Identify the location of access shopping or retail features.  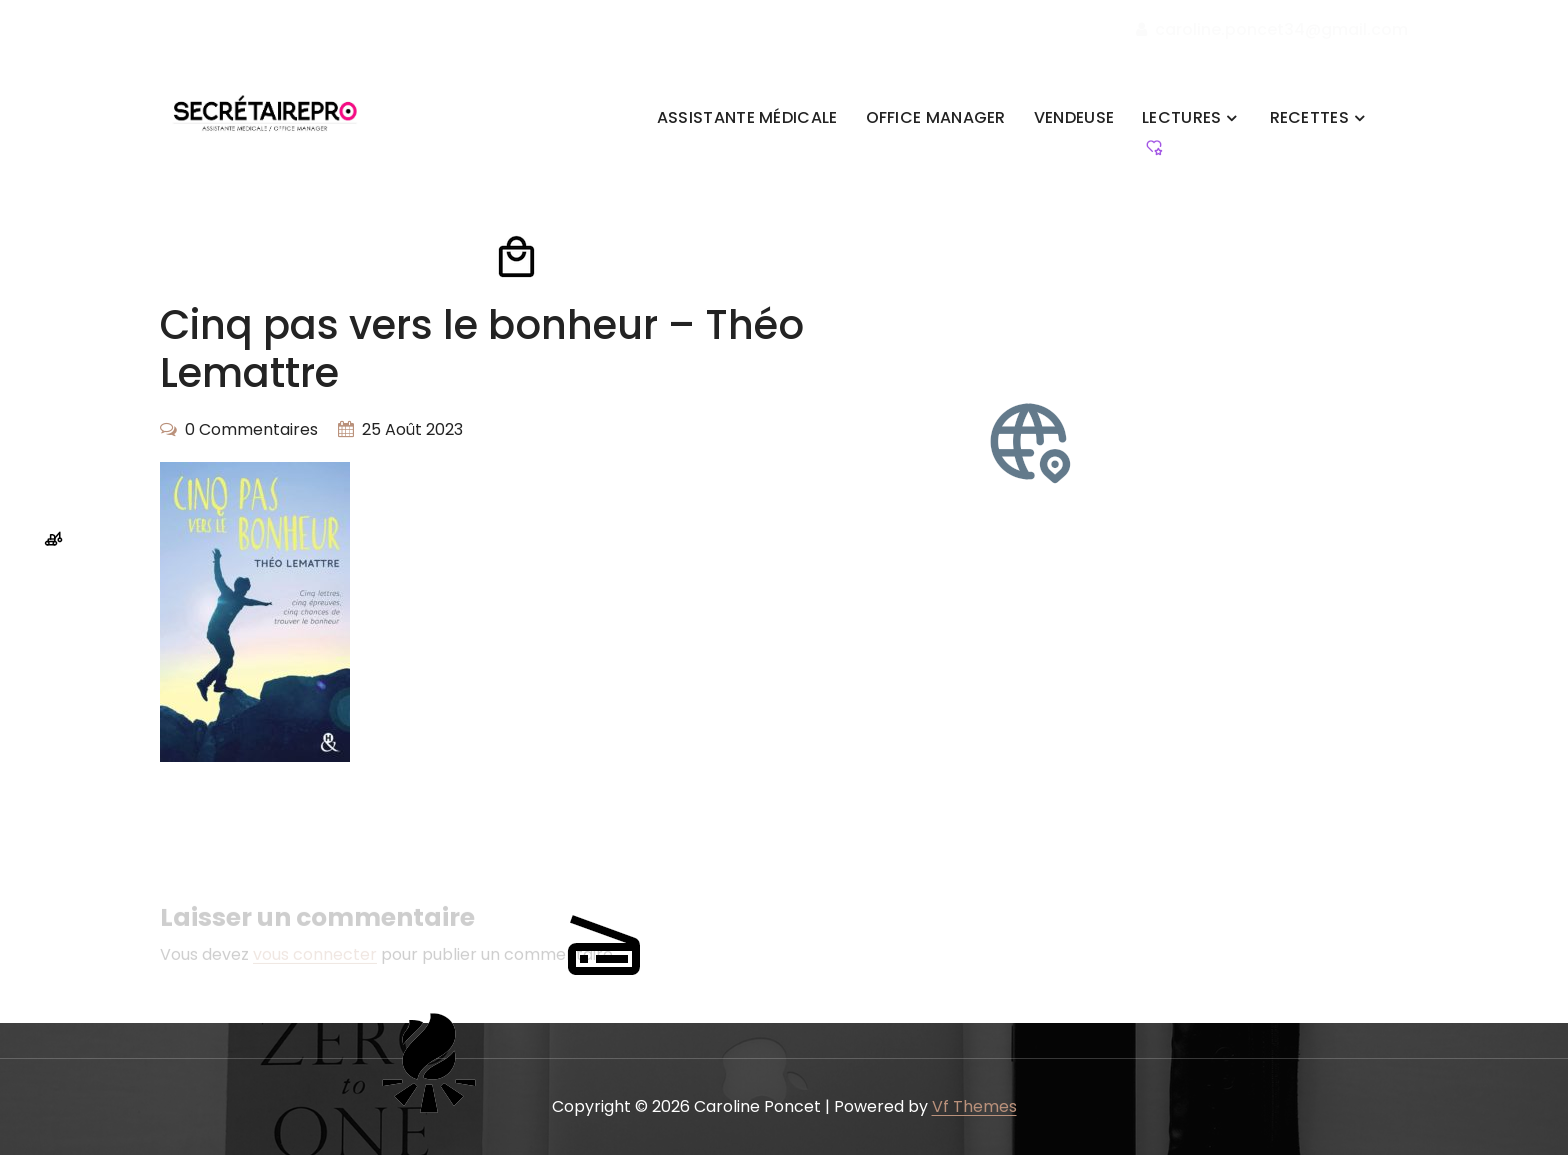
(516, 257).